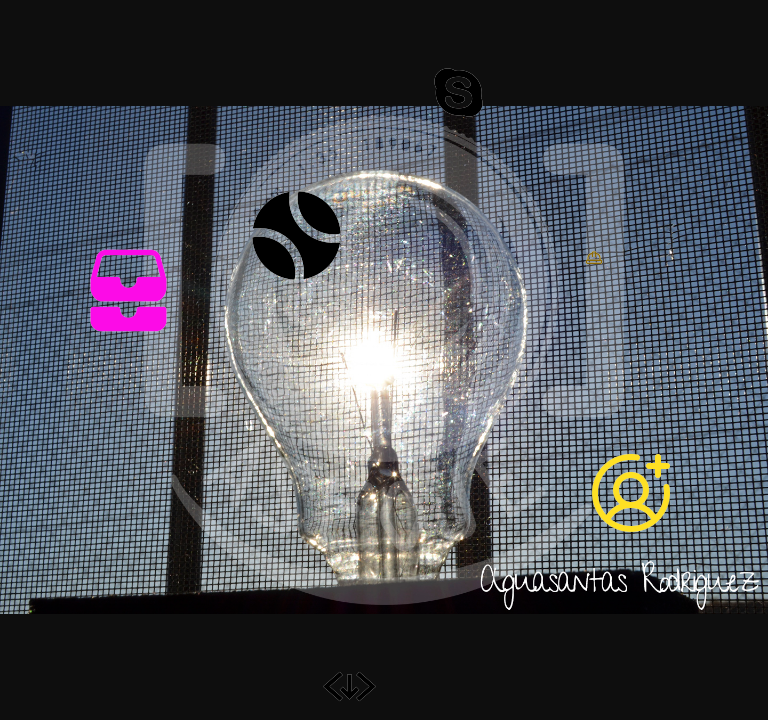 This screenshot has height=720, width=768. Describe the element at coordinates (128, 290) in the screenshot. I see `view stacked file trays or inbox` at that location.